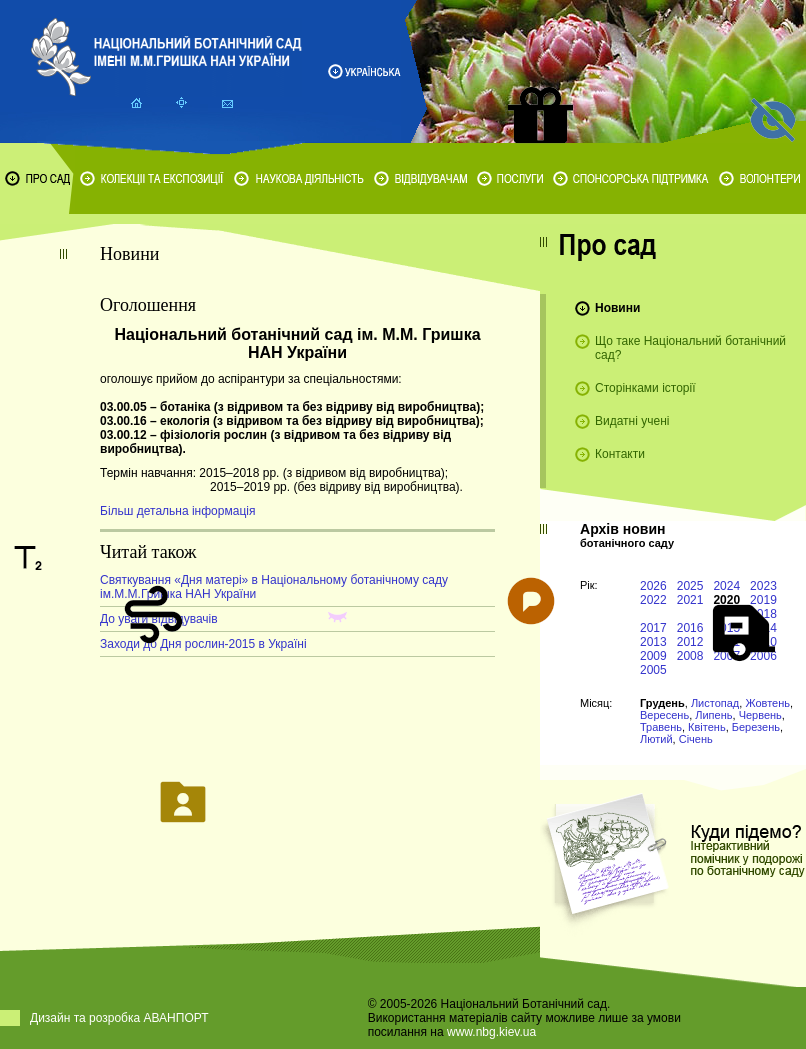 The image size is (806, 1049). What do you see at coordinates (28, 558) in the screenshot?
I see `format text as subscript` at bounding box center [28, 558].